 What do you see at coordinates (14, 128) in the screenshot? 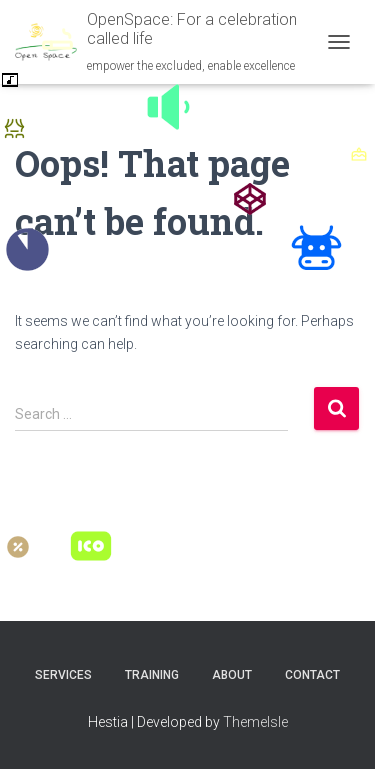
I see `access theater or cinema listings` at bounding box center [14, 128].